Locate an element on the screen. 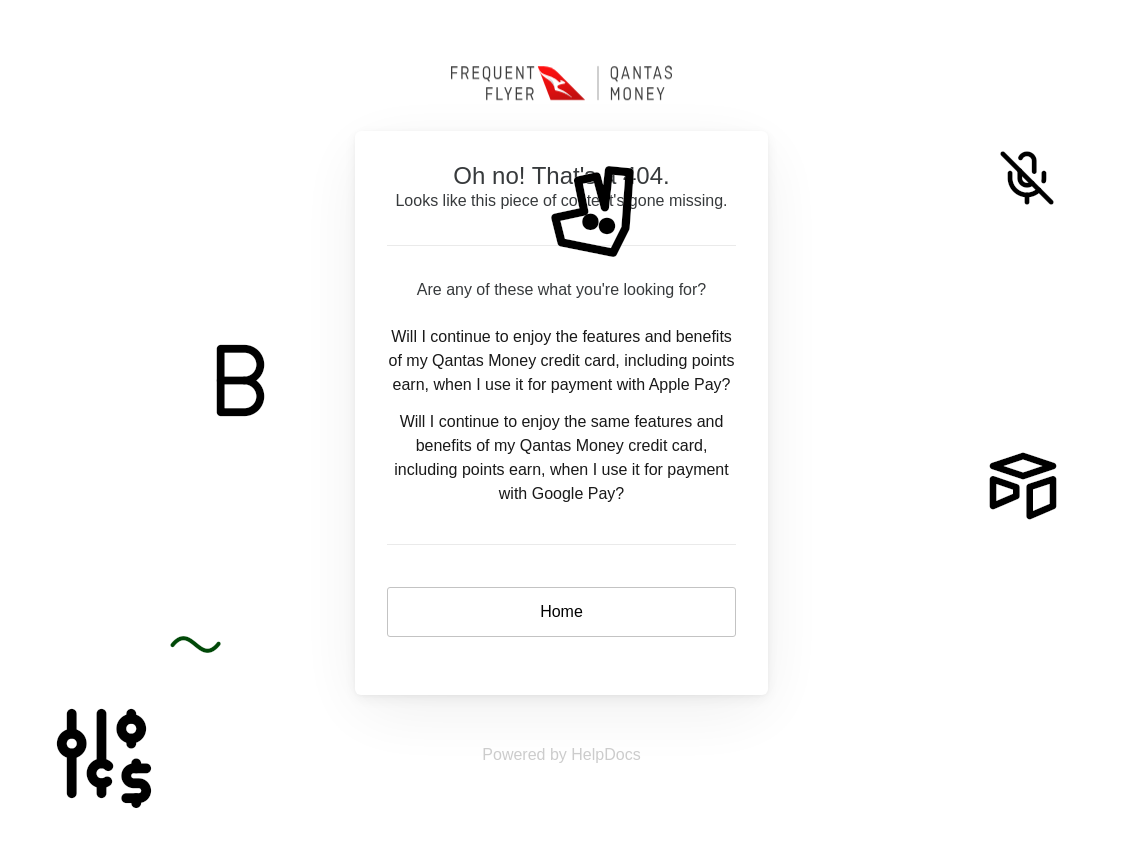 The width and height of the screenshot is (1123, 847). open airtable is located at coordinates (1023, 486).